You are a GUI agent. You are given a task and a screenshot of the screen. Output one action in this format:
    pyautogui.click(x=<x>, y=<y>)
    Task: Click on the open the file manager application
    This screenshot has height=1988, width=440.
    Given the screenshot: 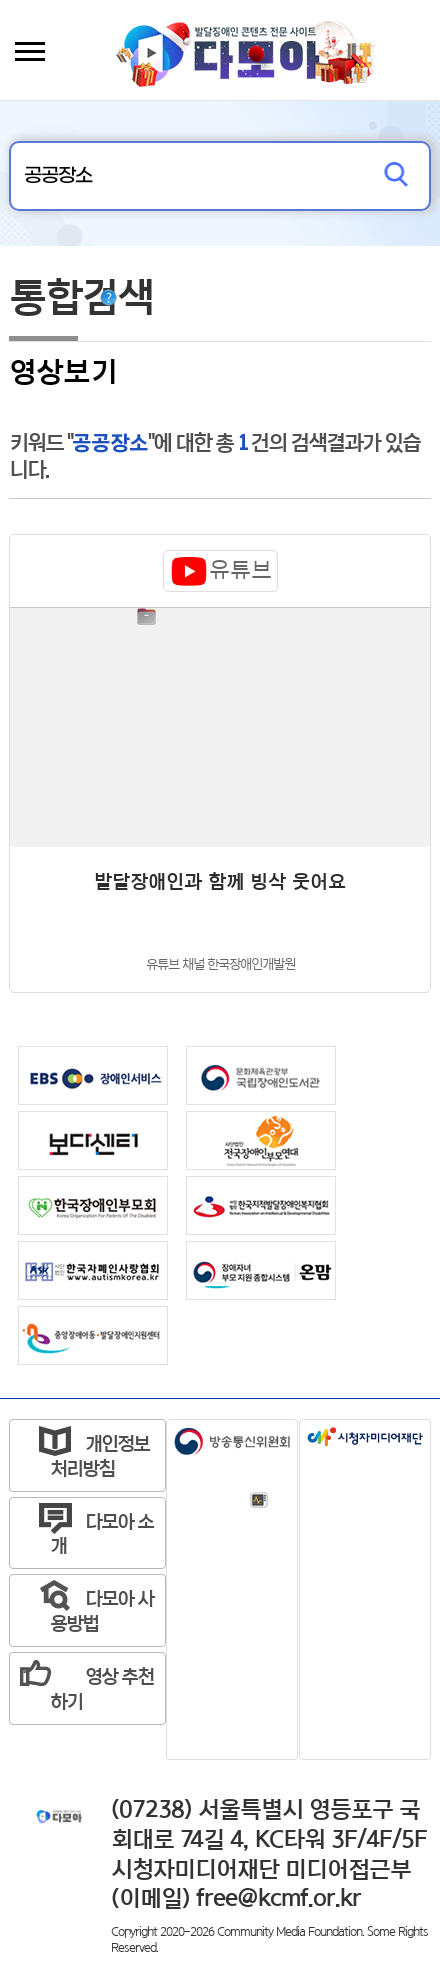 What is the action you would take?
    pyautogui.click(x=146, y=616)
    